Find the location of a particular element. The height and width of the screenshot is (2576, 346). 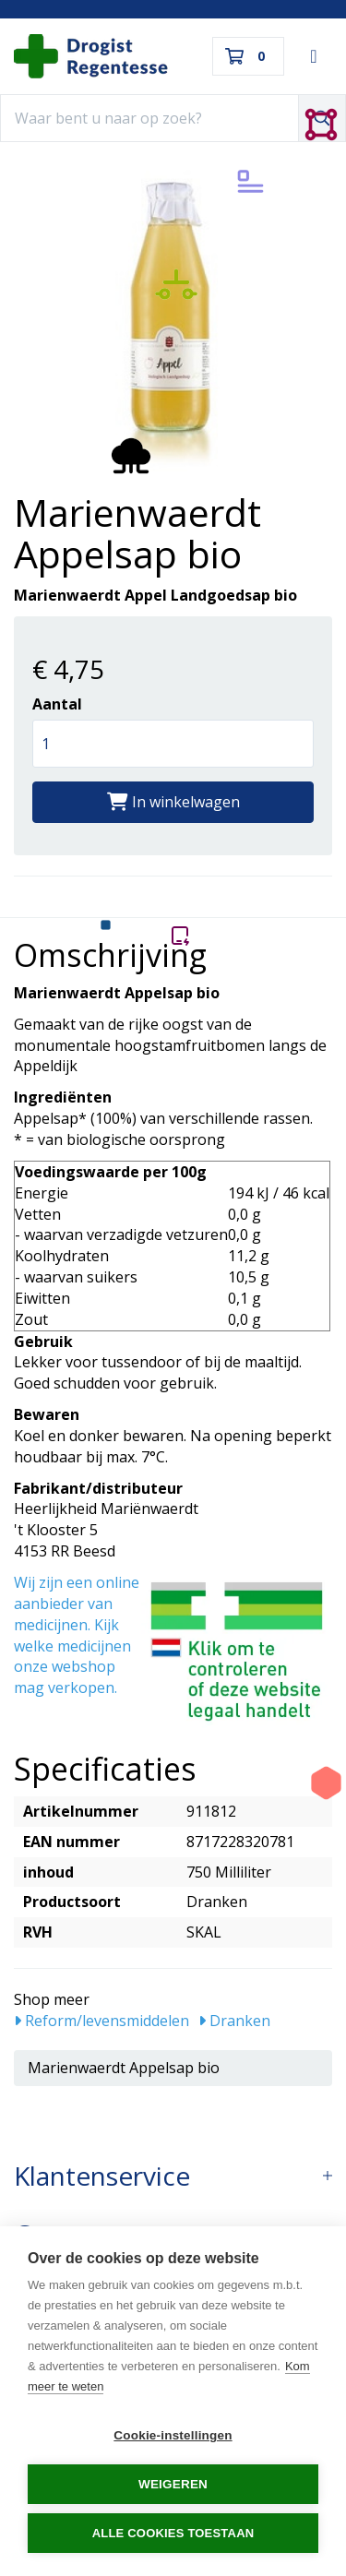

iPad charging status is located at coordinates (180, 936).